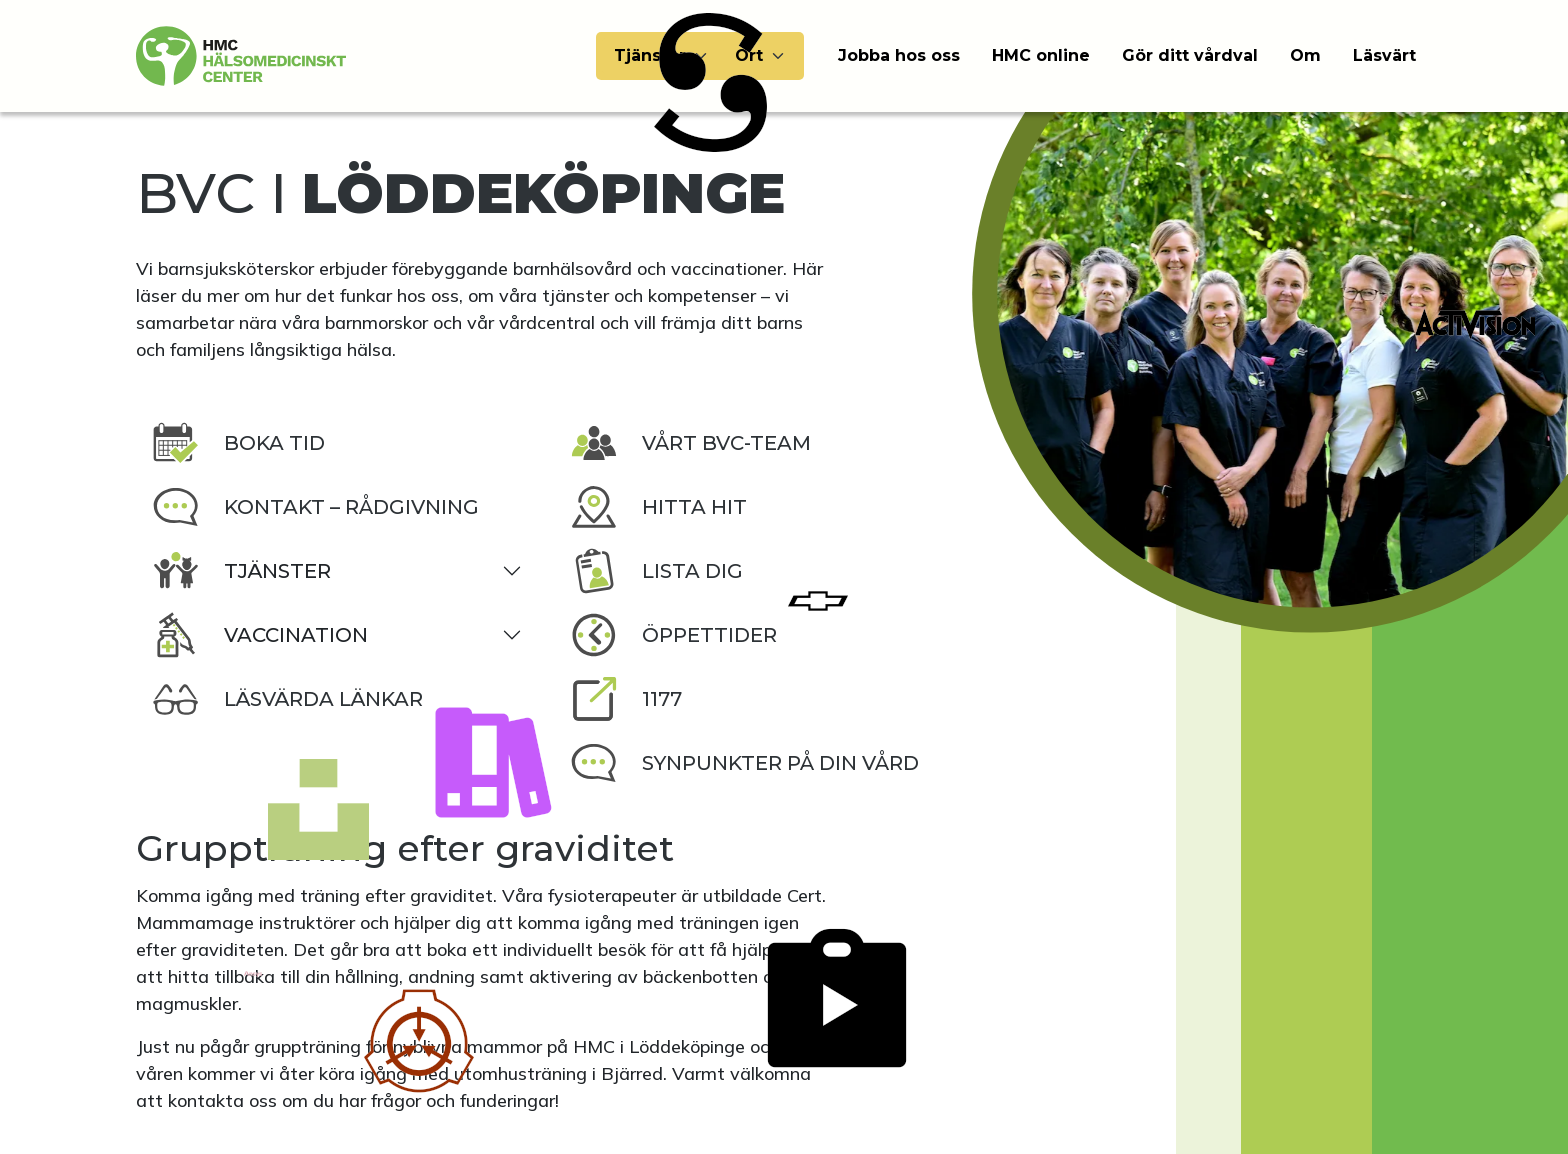  I want to click on access your library or collection, so click(490, 762).